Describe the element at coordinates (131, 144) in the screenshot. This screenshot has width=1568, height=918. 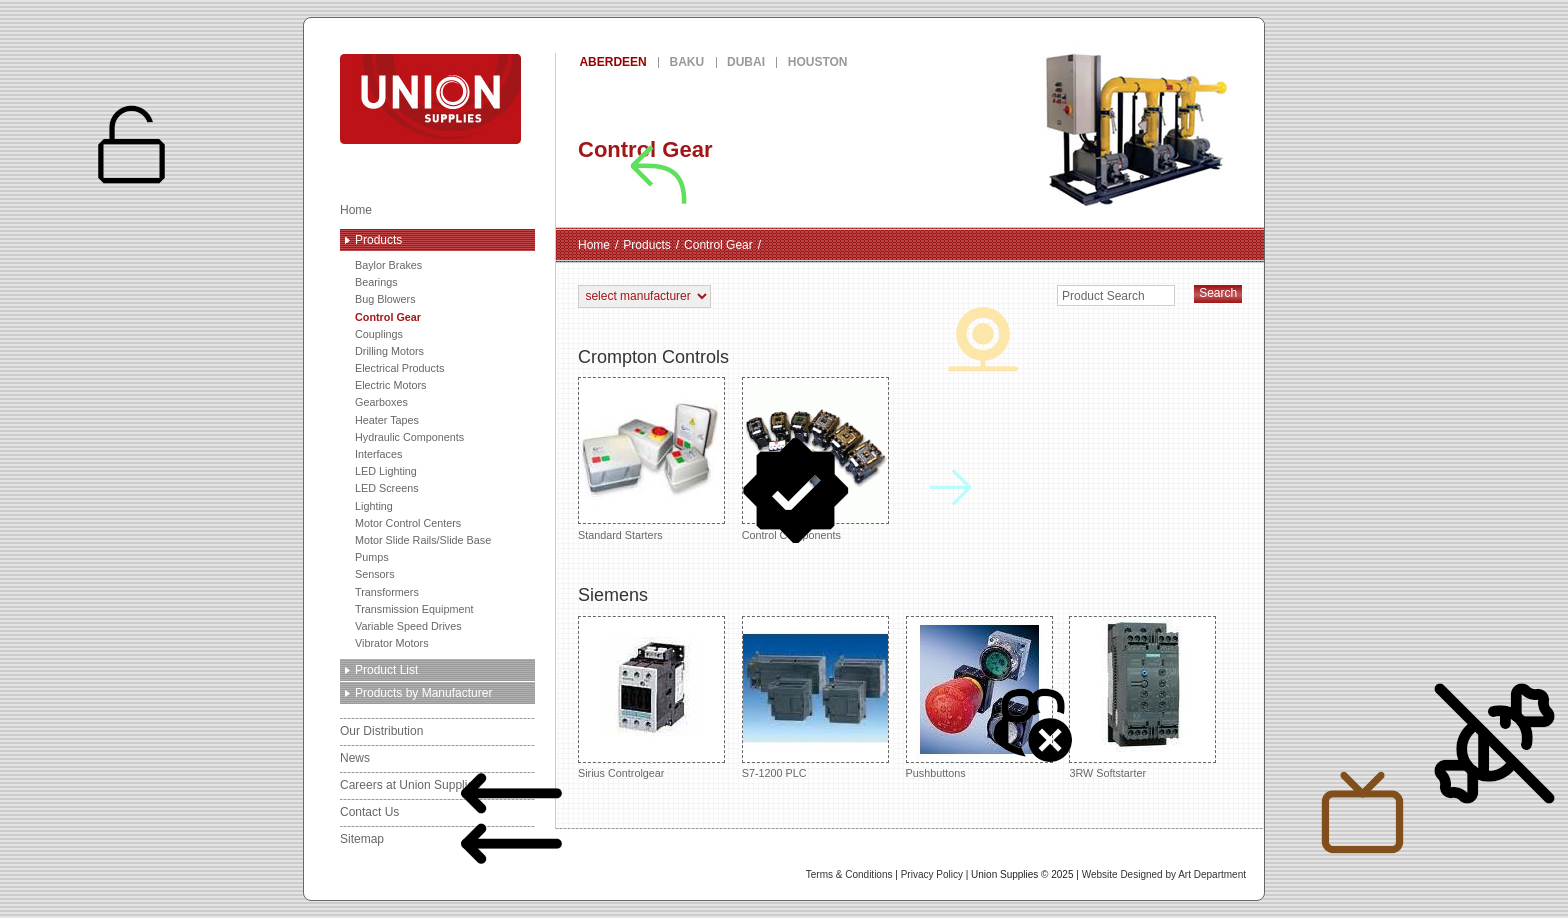
I see `unlock a file or resource` at that location.